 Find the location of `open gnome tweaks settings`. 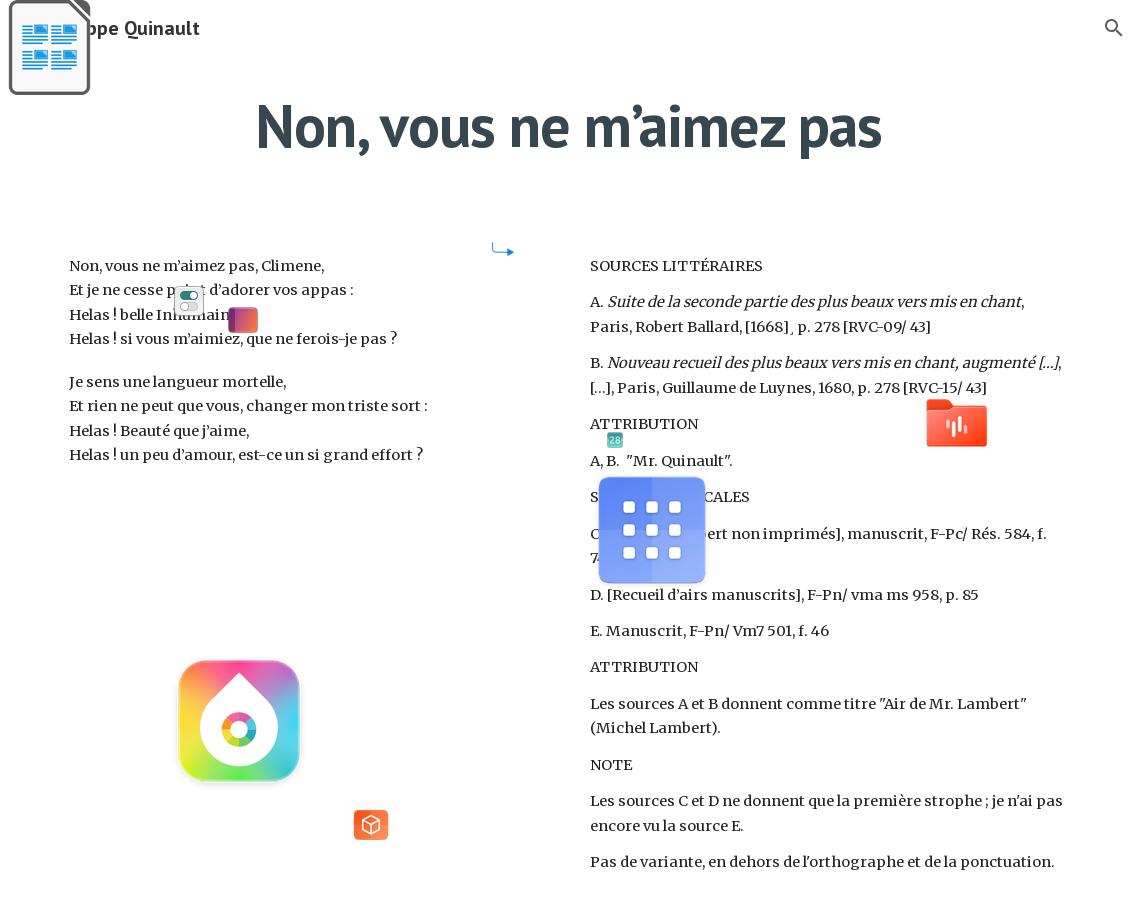

open gnome tweaks settings is located at coordinates (189, 301).